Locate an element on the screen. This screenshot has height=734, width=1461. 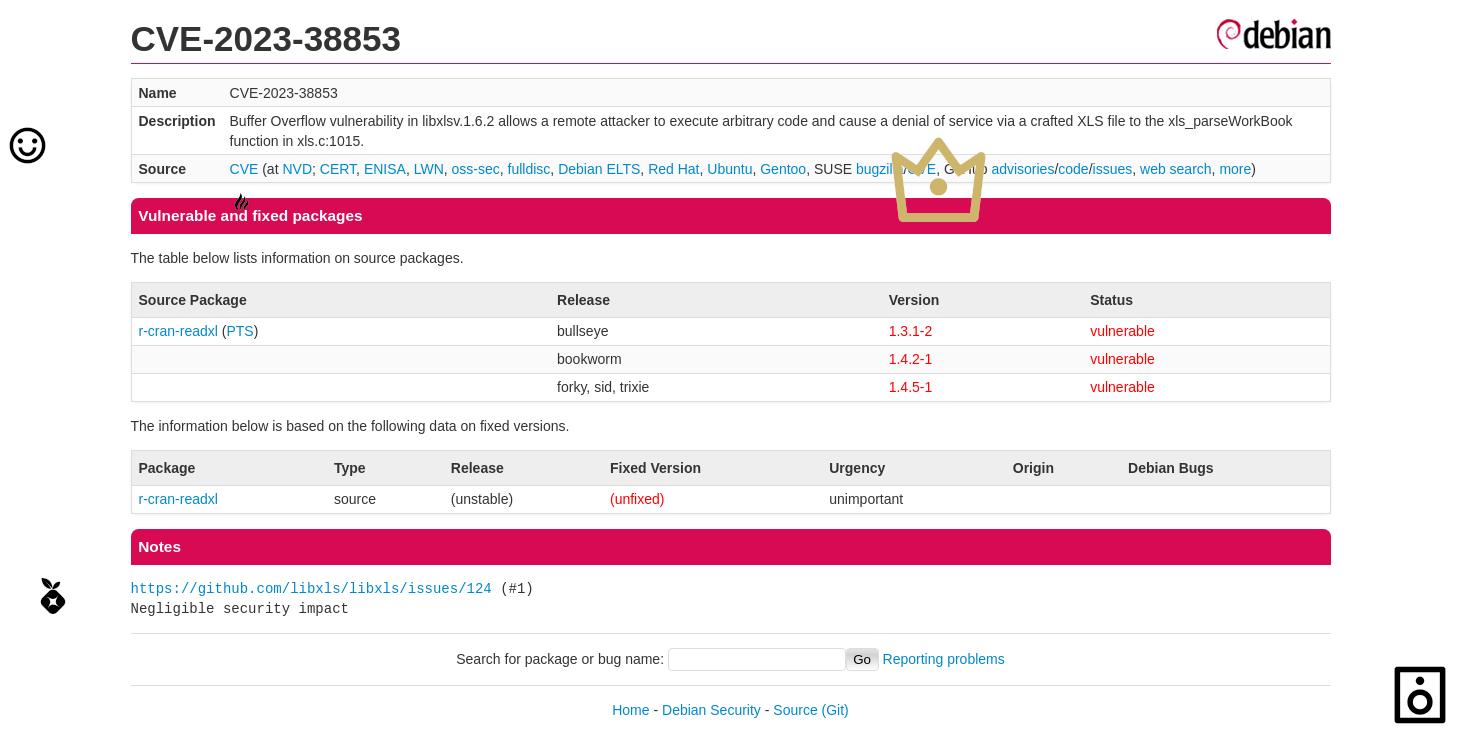
indicates VIP or premium membership status is located at coordinates (938, 182).